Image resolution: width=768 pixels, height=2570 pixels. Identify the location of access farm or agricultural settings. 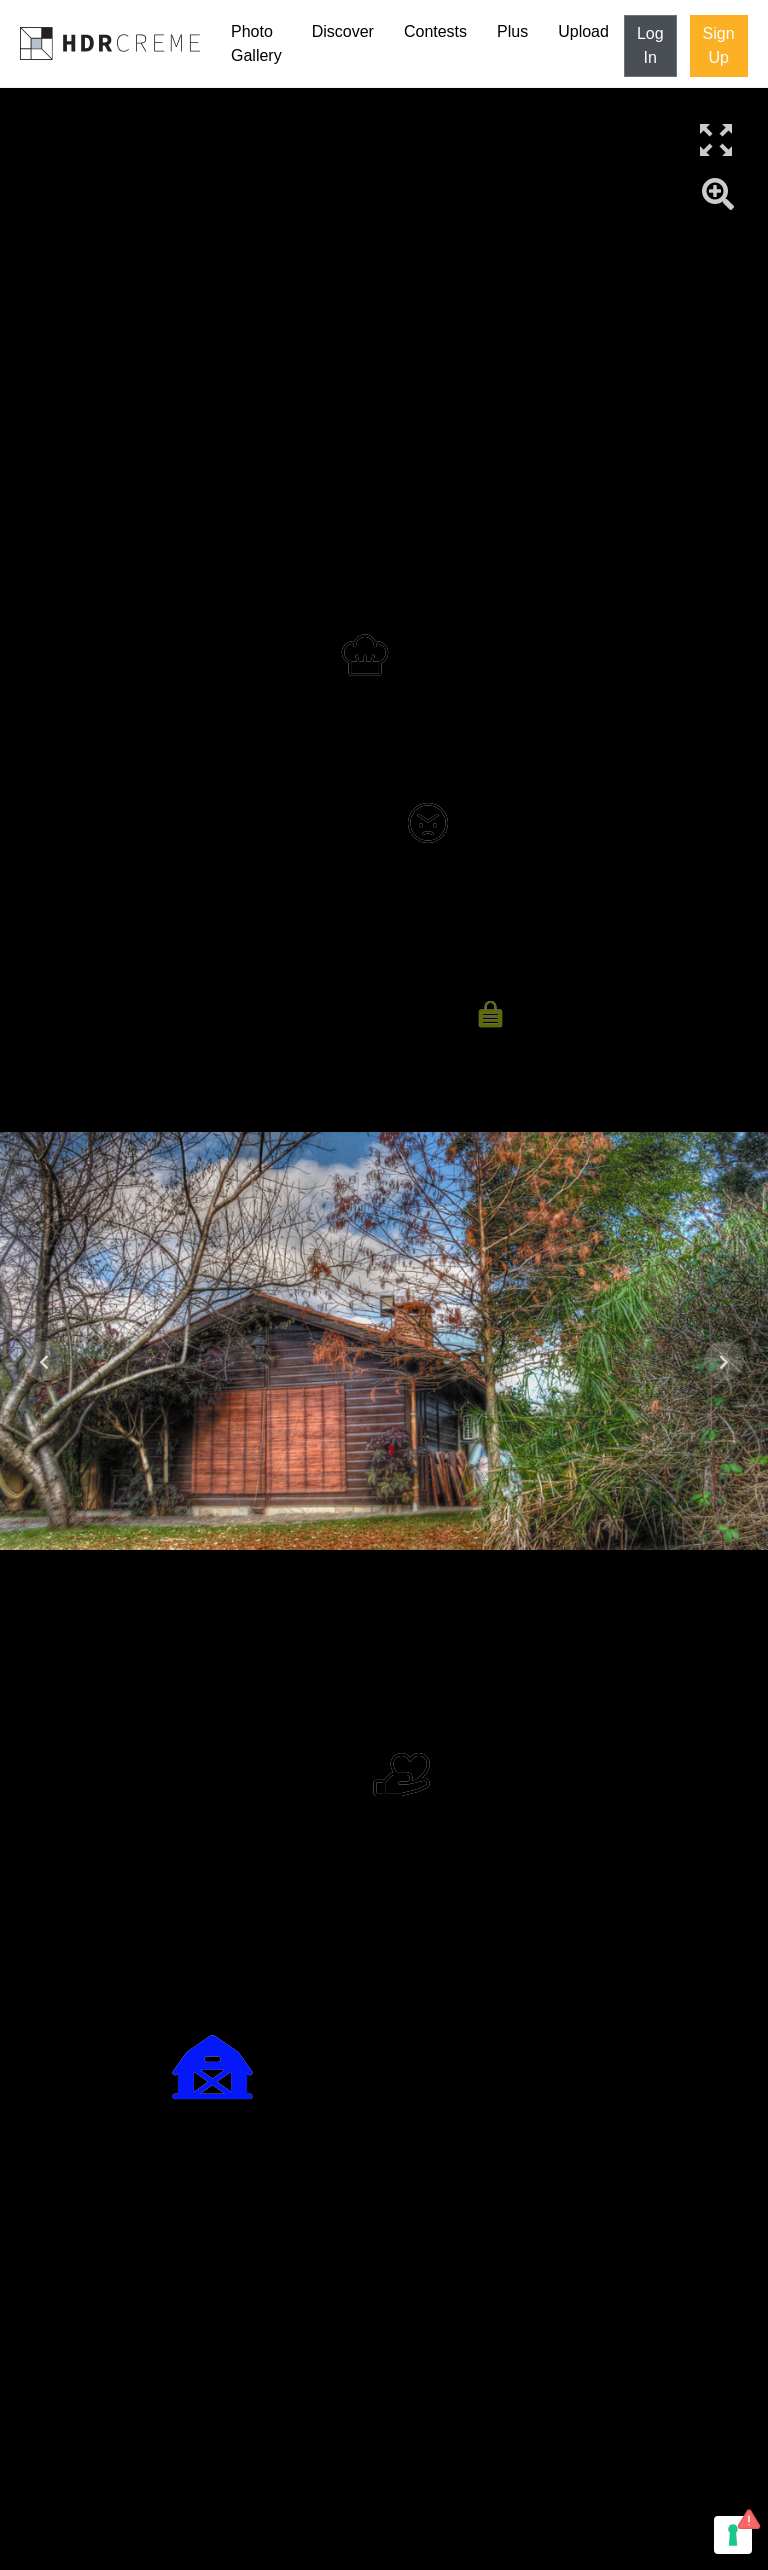
(212, 2072).